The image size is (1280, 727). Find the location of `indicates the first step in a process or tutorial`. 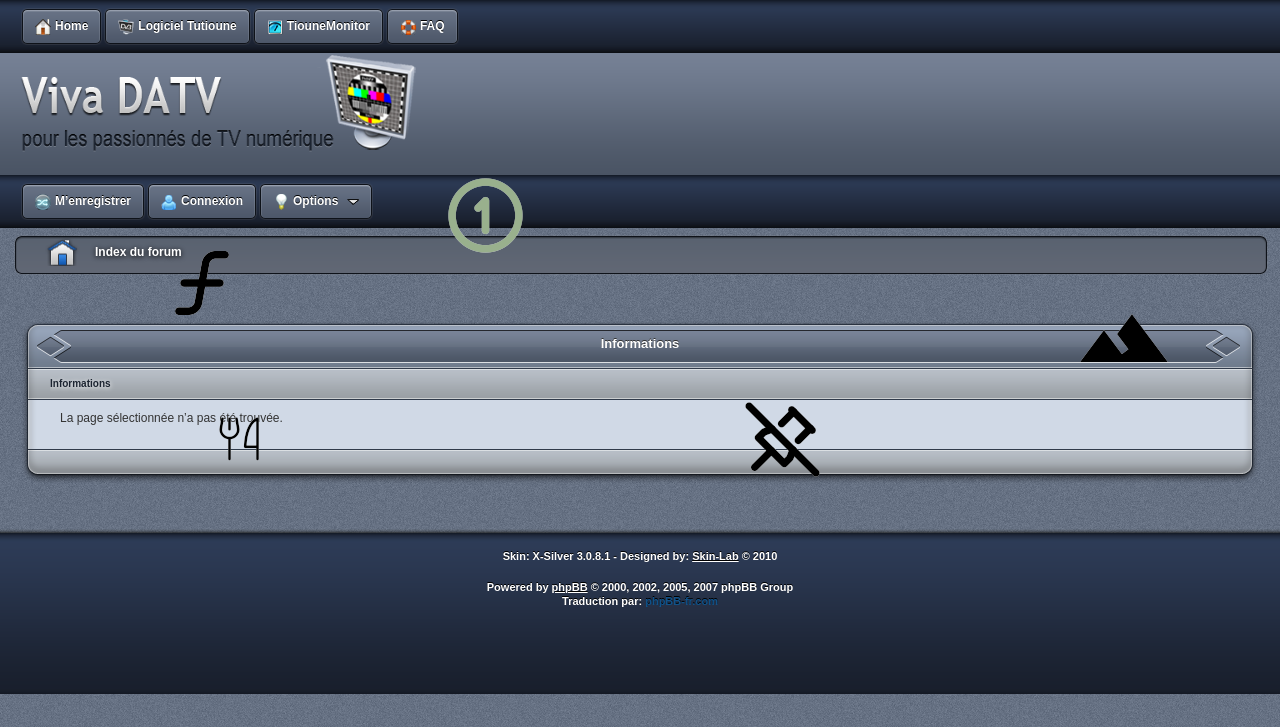

indicates the first step in a process or tutorial is located at coordinates (485, 215).